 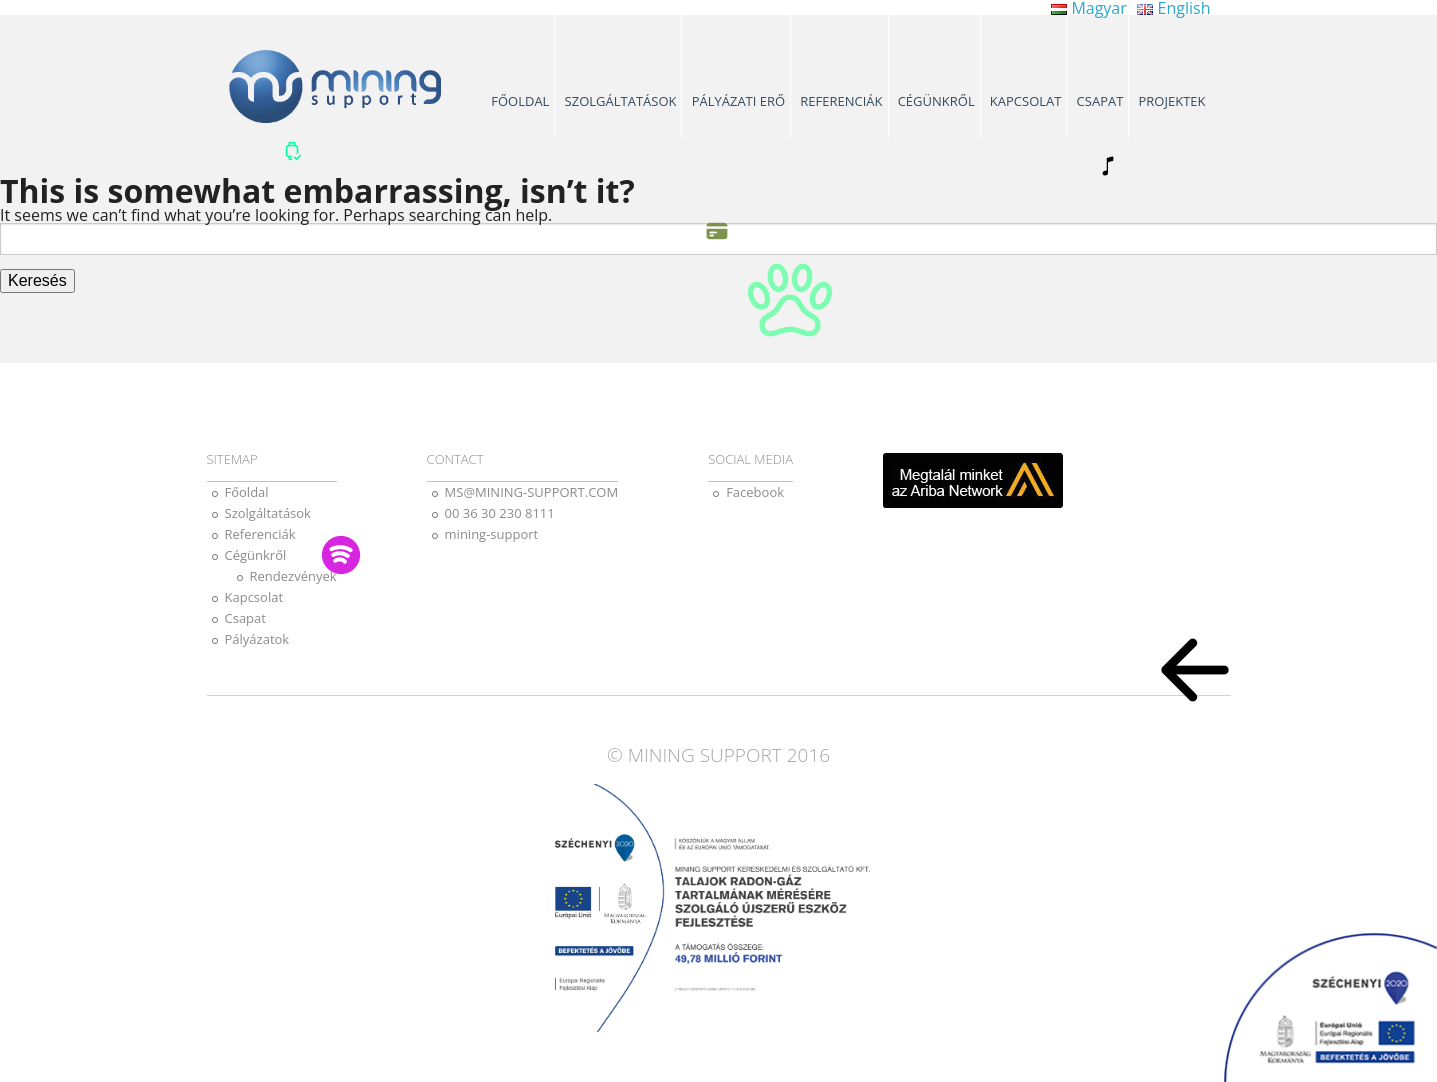 What do you see at coordinates (790, 300) in the screenshot?
I see `access pet-related features or settings` at bounding box center [790, 300].